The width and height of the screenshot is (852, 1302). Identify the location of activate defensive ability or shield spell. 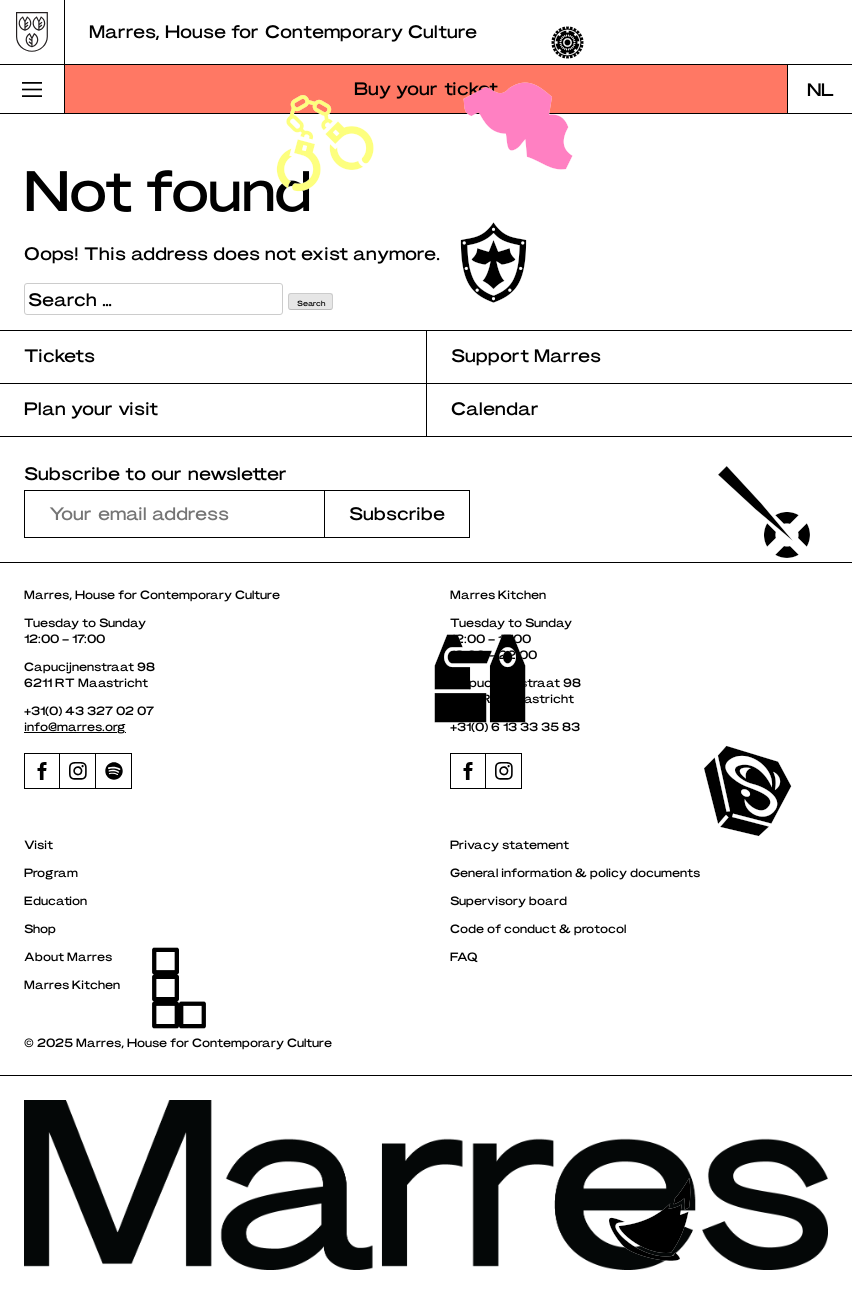
(493, 262).